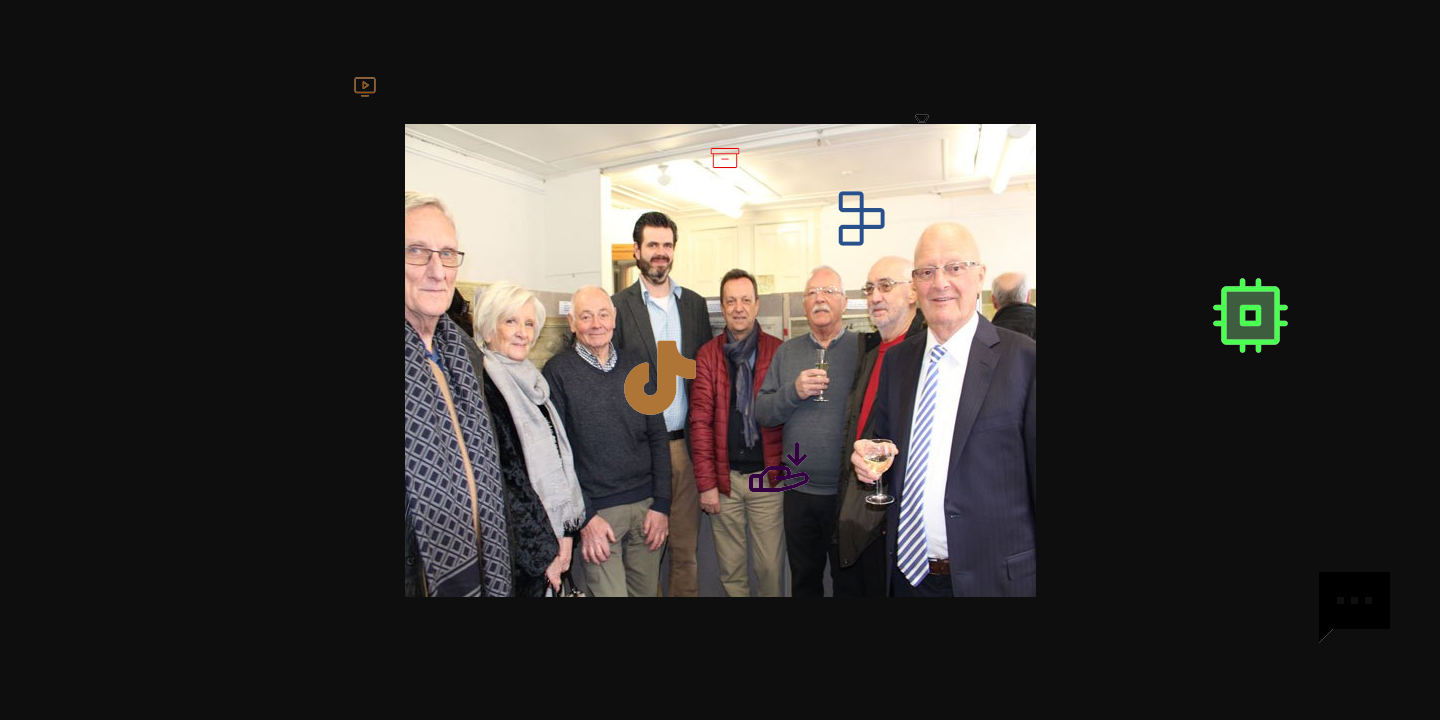 This screenshot has height=720, width=1440. What do you see at coordinates (857, 218) in the screenshot?
I see `open replit coding environment` at bounding box center [857, 218].